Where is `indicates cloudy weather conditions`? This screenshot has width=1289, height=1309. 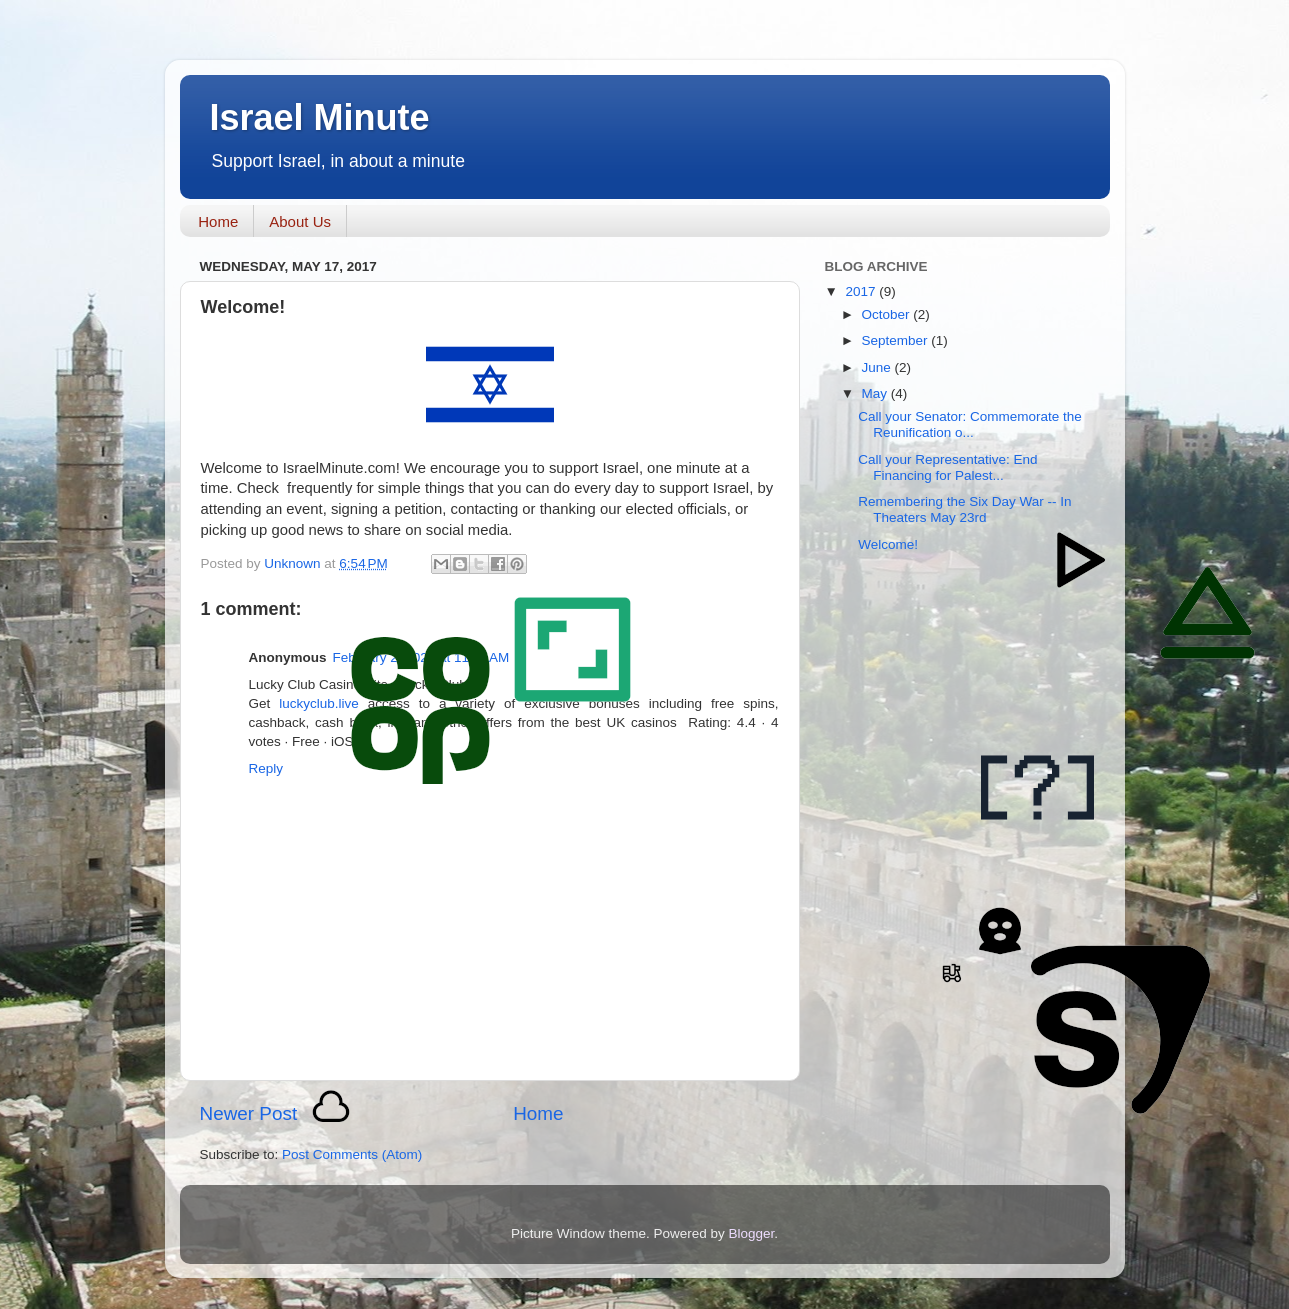 indicates cloudy weather conditions is located at coordinates (331, 1107).